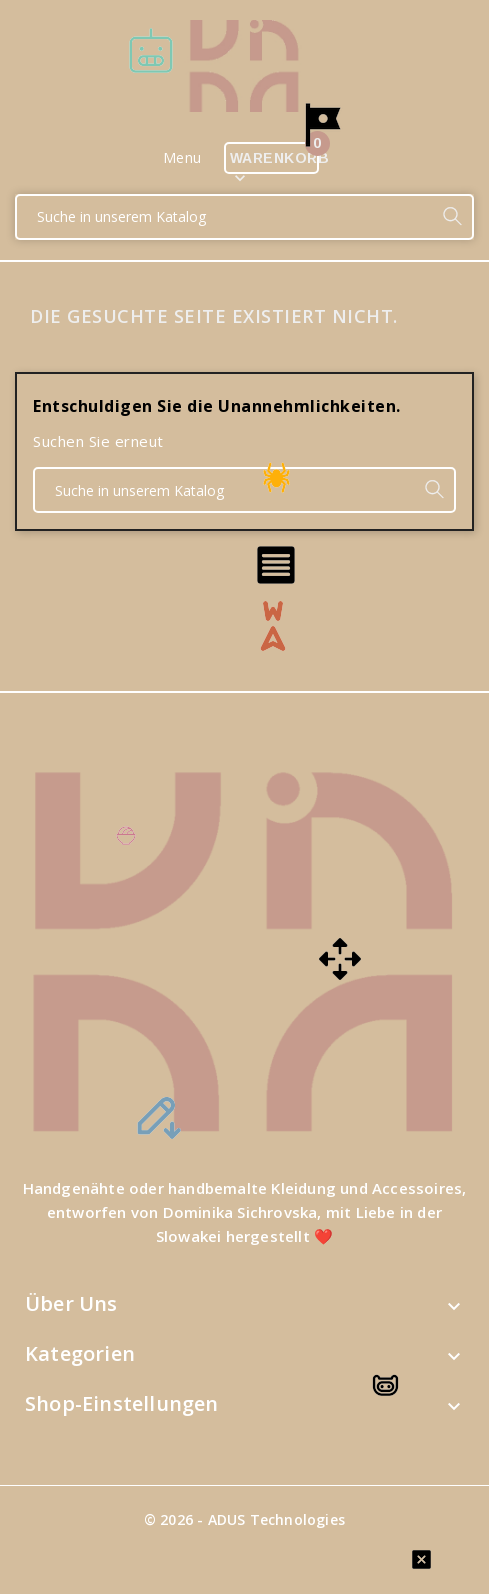 The image size is (489, 1594). I want to click on finn the human character icon from adventure time, so click(385, 1384).